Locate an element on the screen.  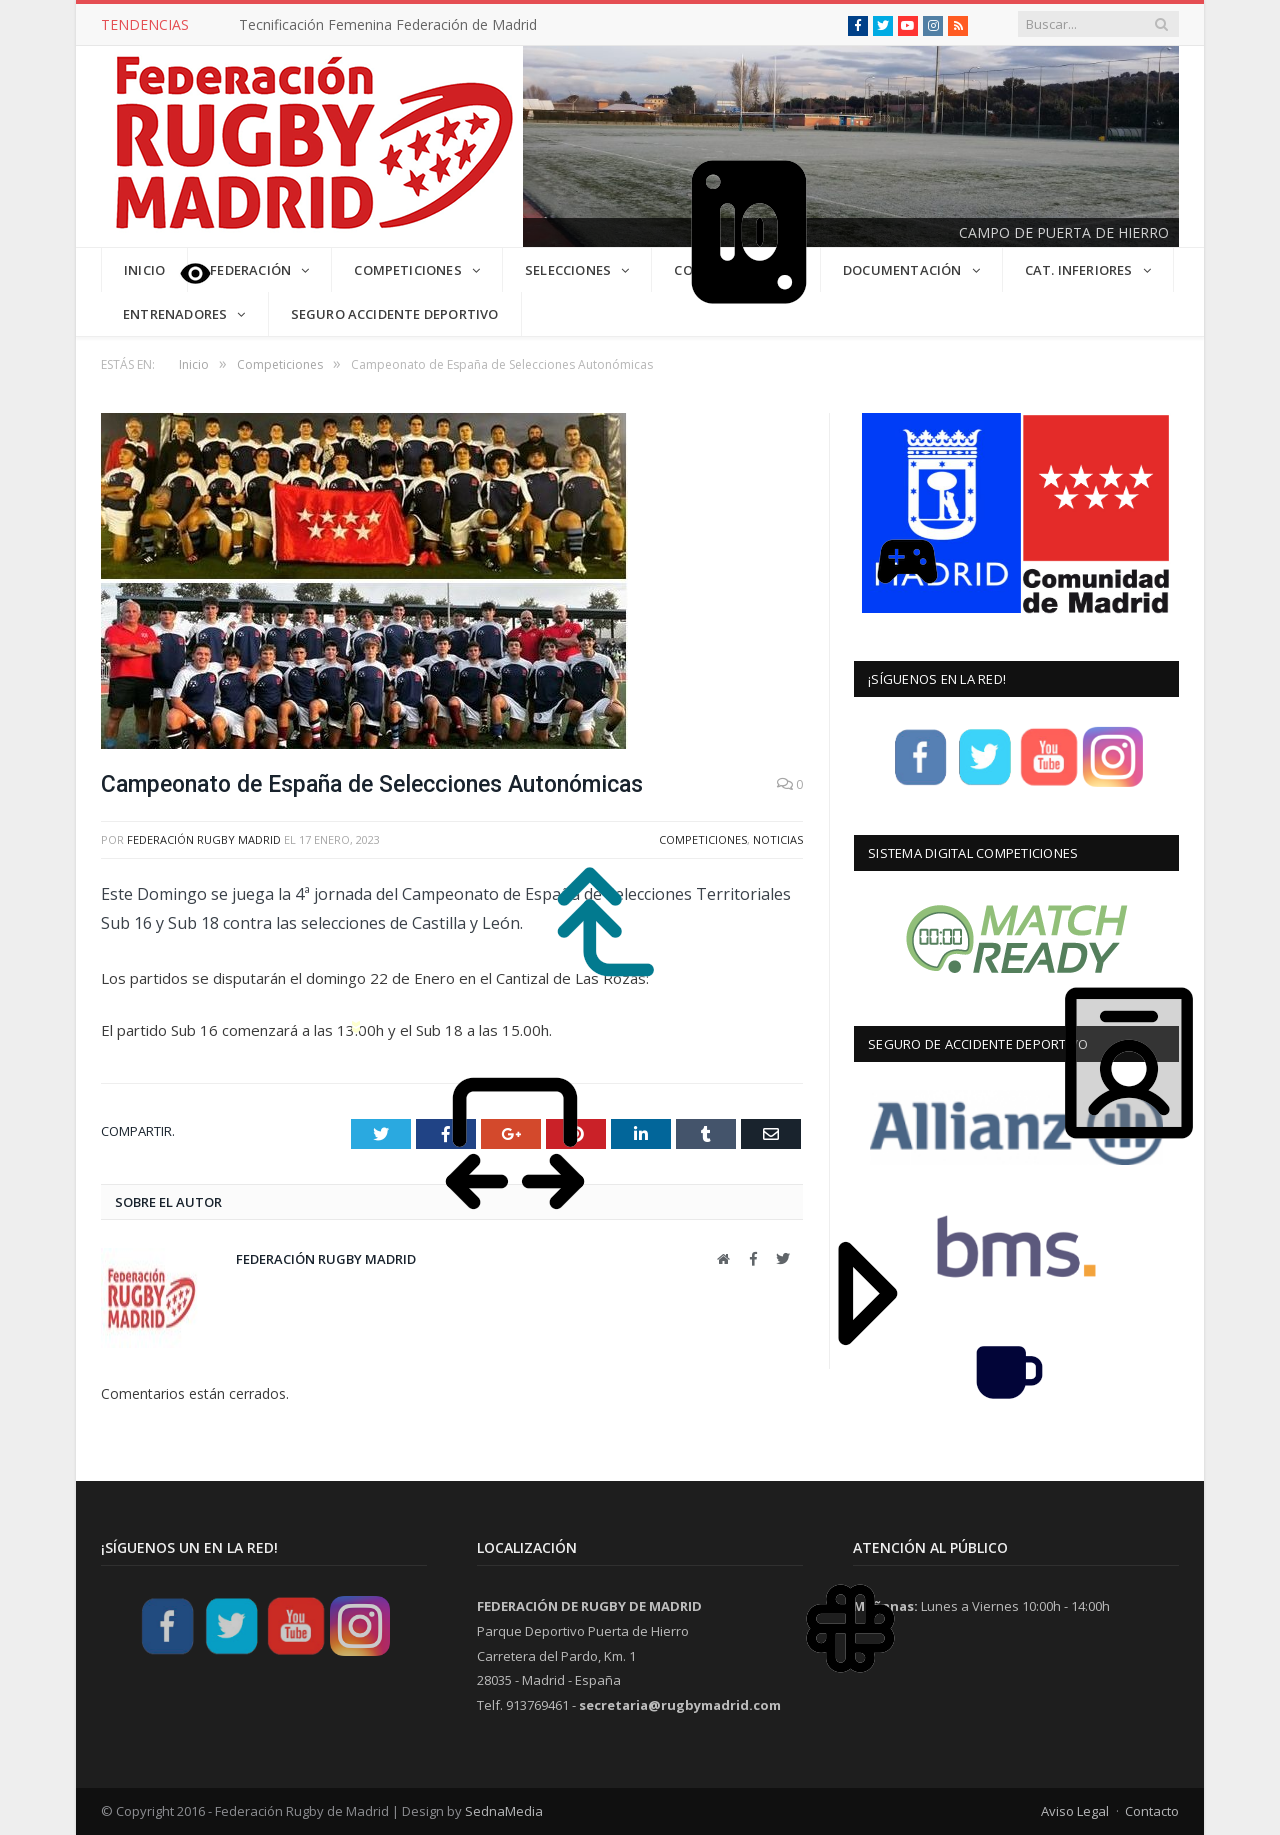
auto-fit content to available width is located at coordinates (515, 1140).